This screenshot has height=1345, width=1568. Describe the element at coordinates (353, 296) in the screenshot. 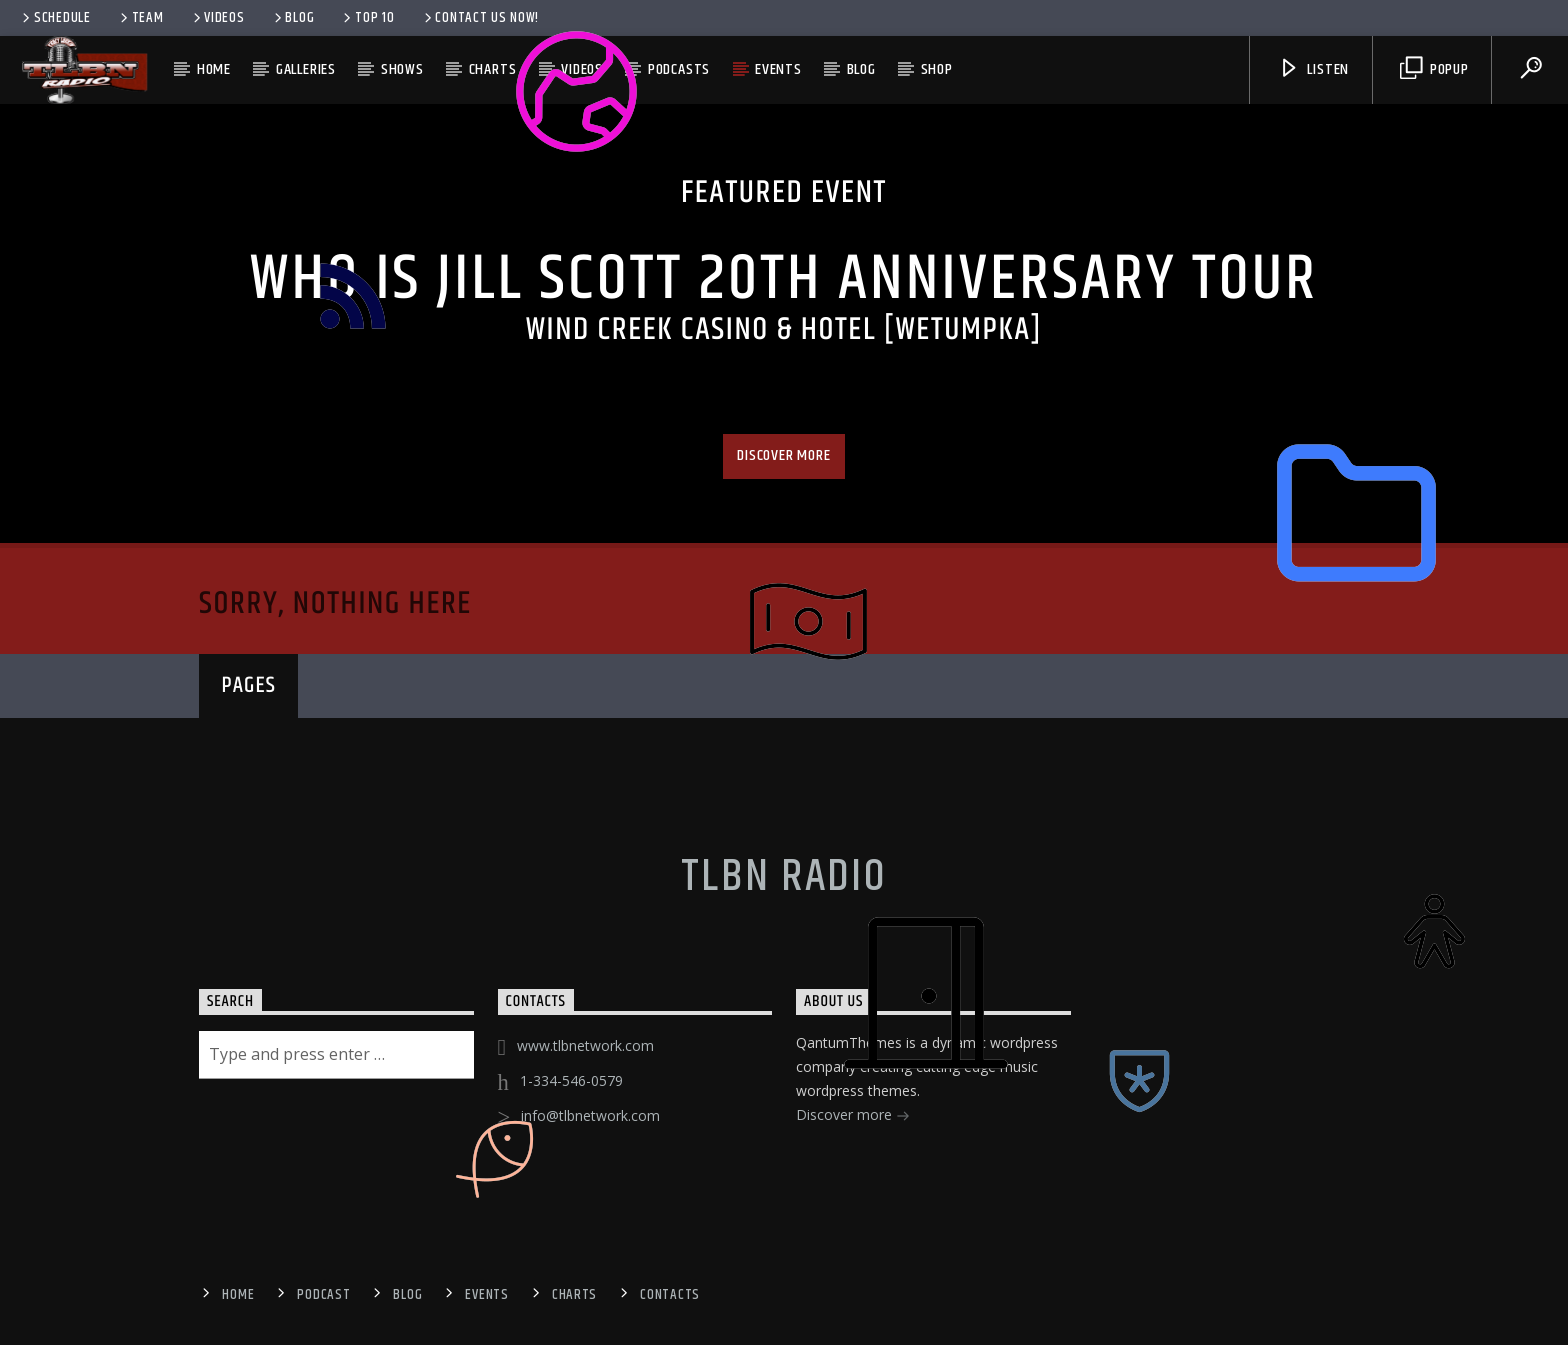

I see `subscribe to RSS feed` at that location.